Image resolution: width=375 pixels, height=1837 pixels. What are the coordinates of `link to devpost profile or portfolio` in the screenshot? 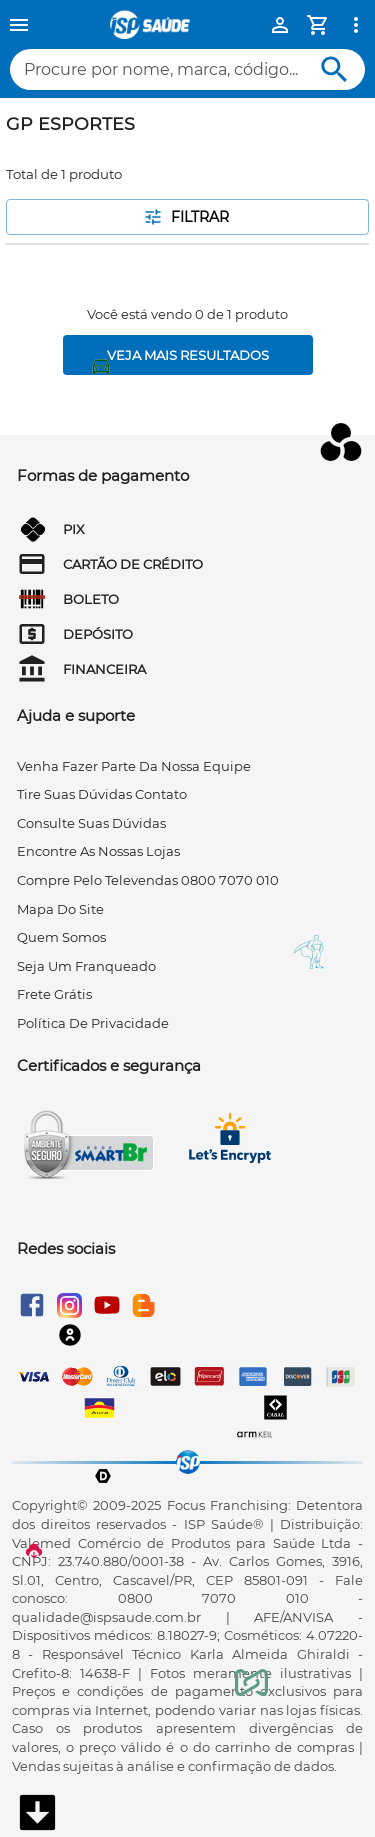 It's located at (103, 1476).